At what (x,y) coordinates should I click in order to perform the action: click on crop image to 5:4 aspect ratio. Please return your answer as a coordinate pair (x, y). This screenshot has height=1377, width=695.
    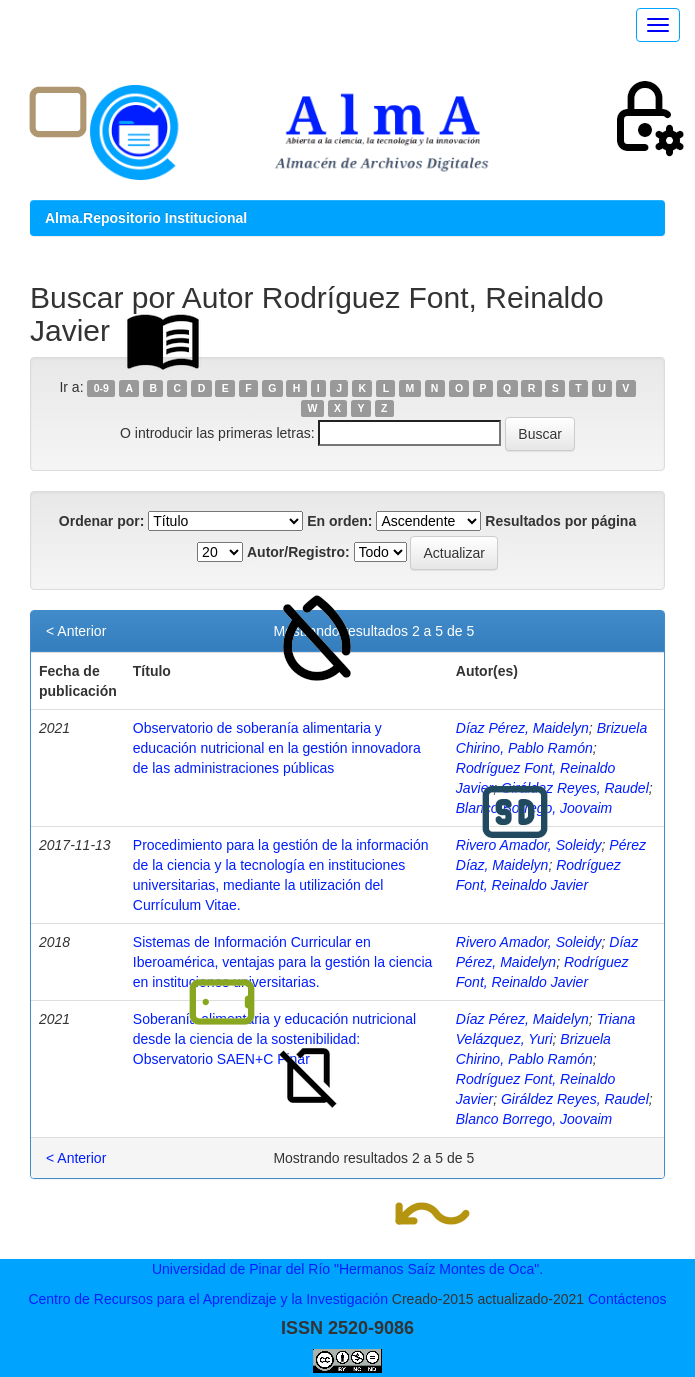
    Looking at the image, I should click on (58, 112).